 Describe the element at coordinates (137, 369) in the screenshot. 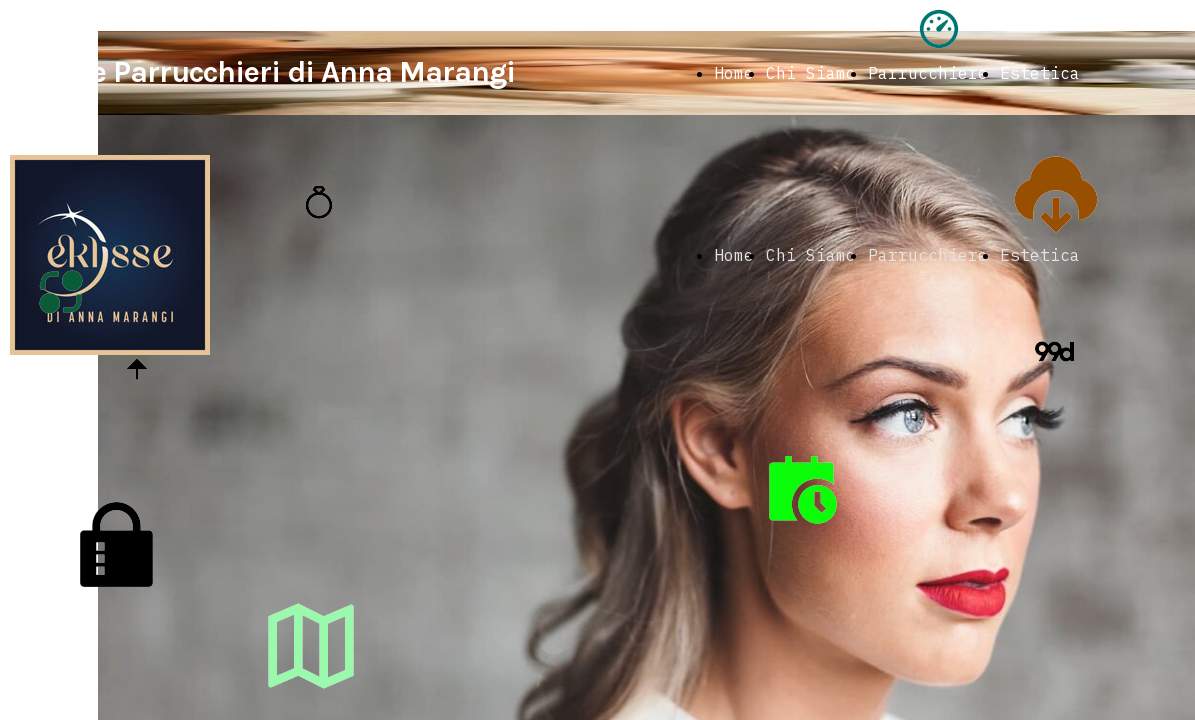

I see `scroll to top of page` at that location.